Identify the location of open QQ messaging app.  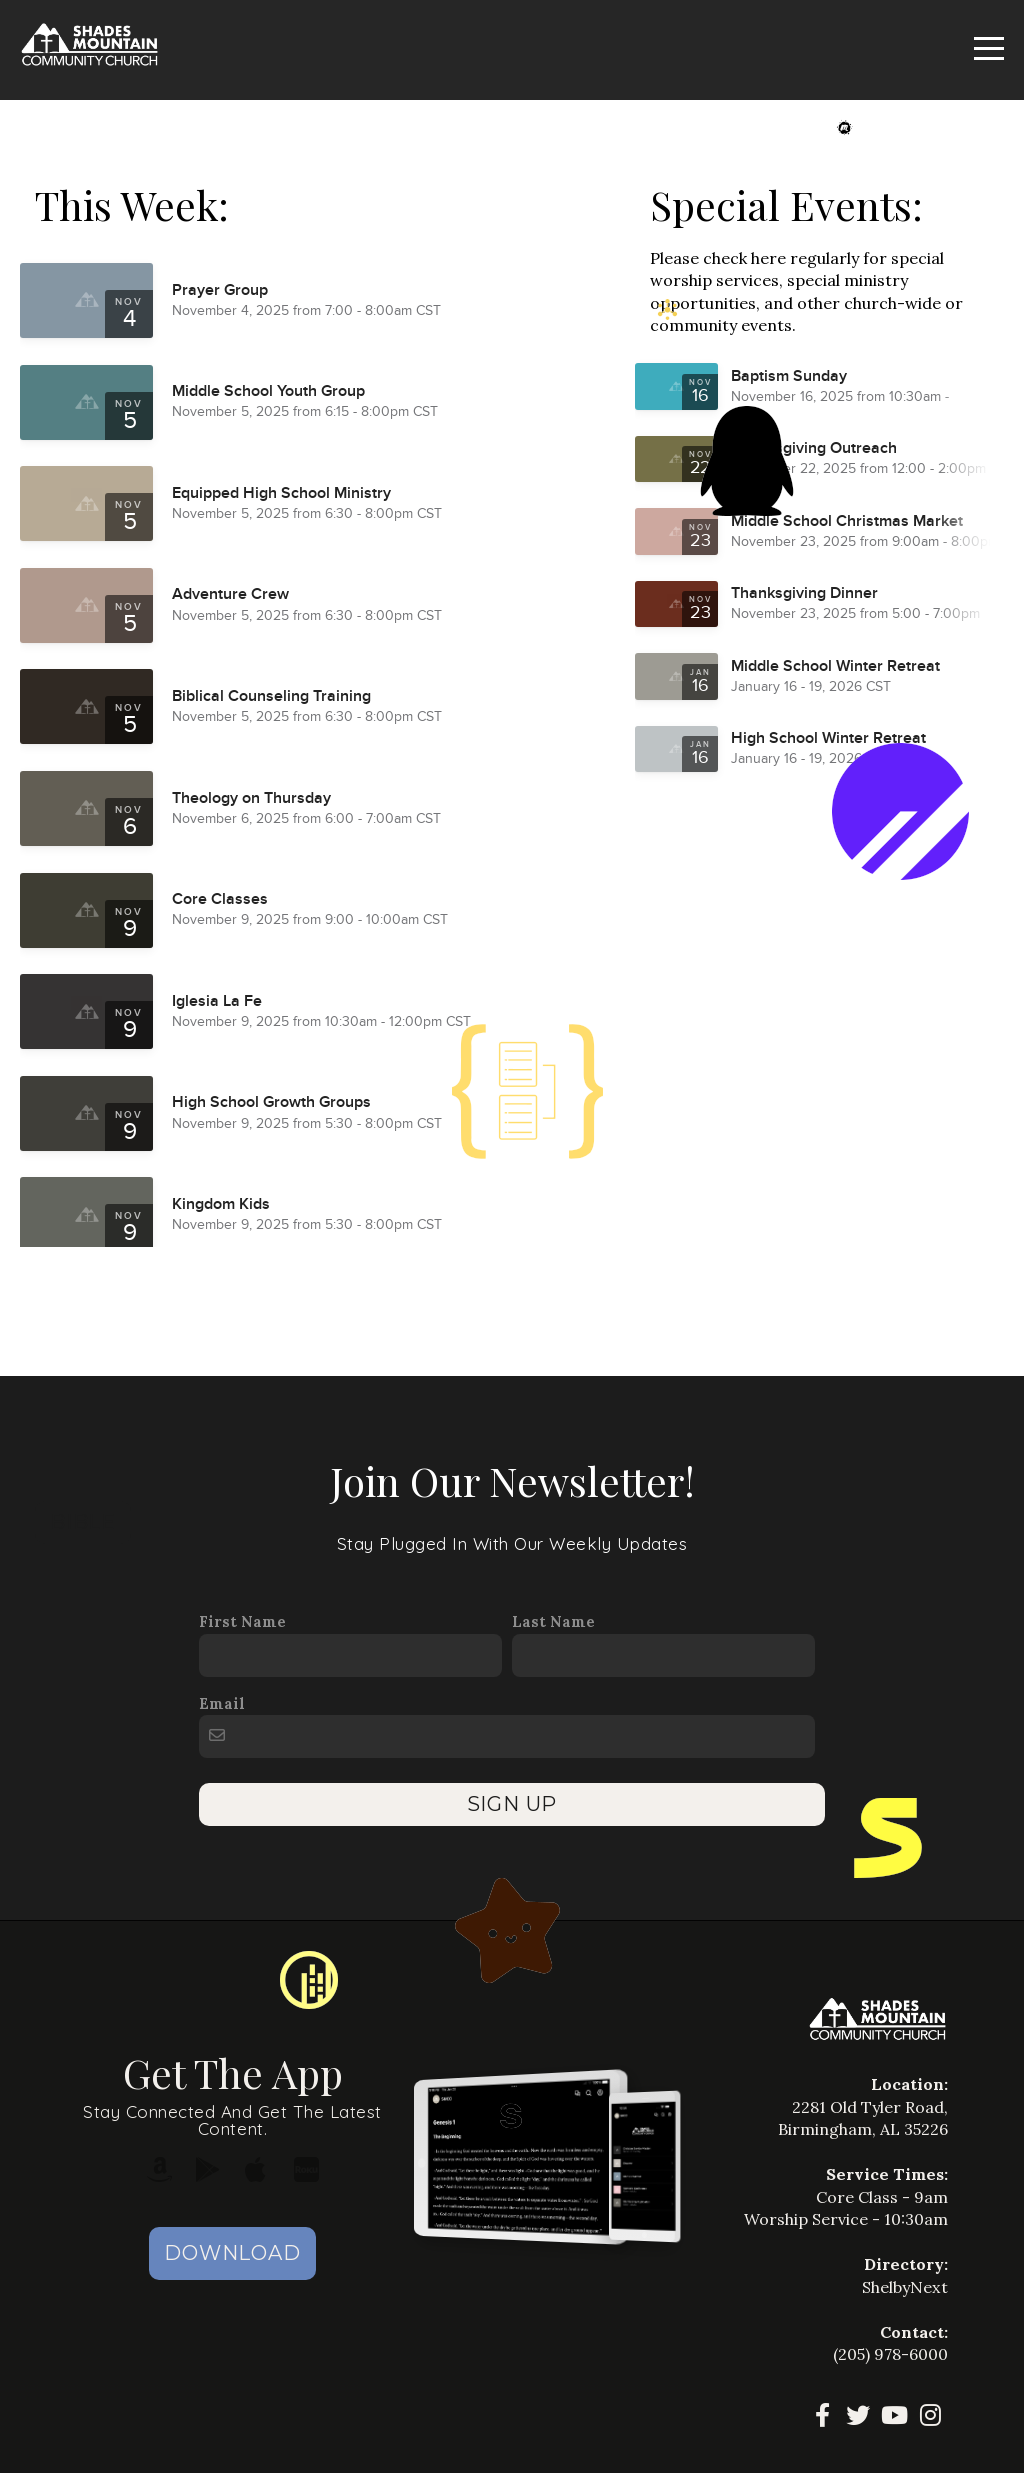
(747, 461).